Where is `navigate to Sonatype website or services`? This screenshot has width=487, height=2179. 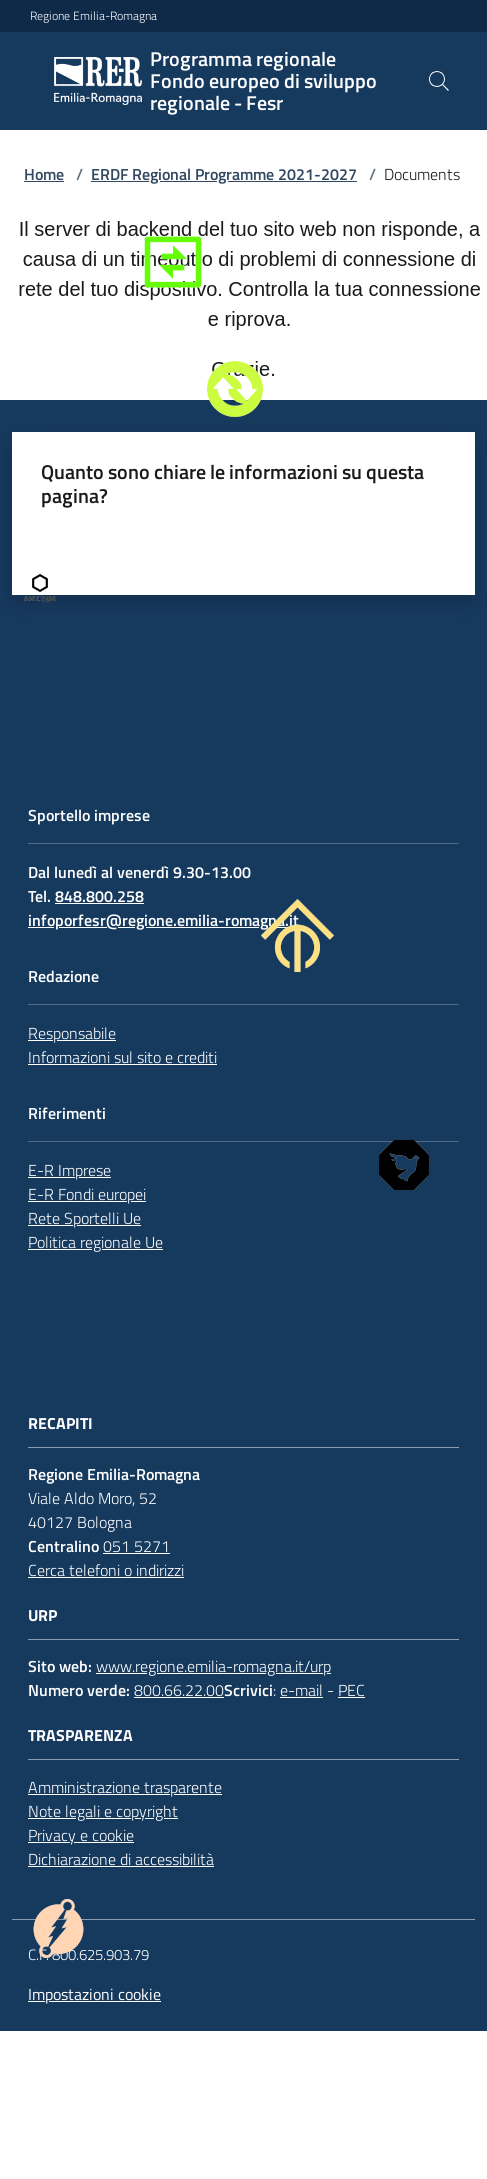
navigate to Sonatype website or services is located at coordinates (40, 588).